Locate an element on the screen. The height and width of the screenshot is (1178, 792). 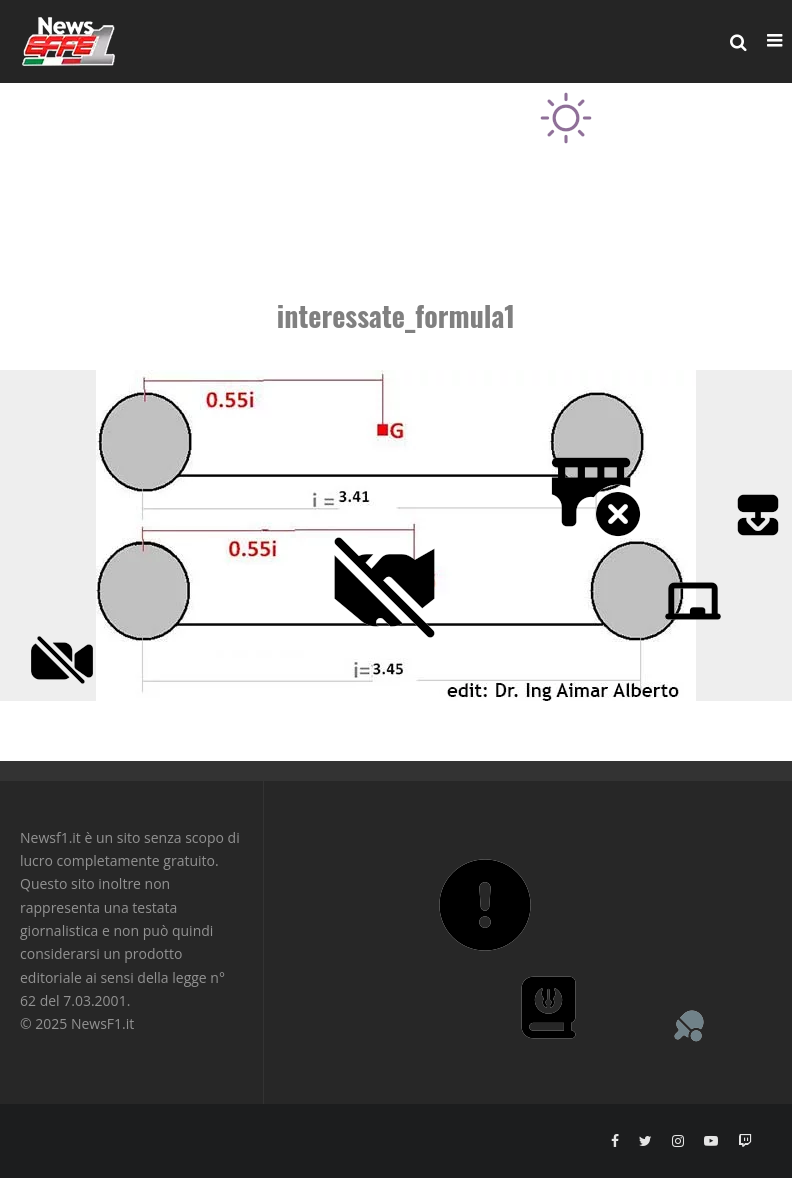
indicates a bridge or crossing is closed or unavailable is located at coordinates (596, 492).